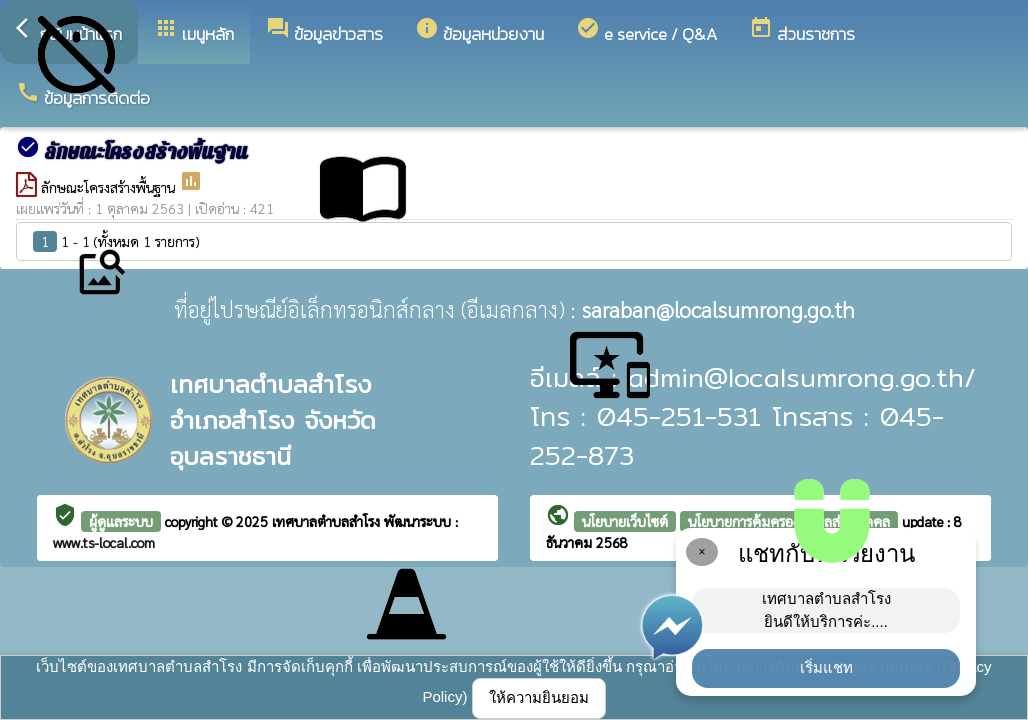 This screenshot has height=720, width=1028. Describe the element at coordinates (76, 54) in the screenshot. I see `disable timer or scheduled event` at that location.